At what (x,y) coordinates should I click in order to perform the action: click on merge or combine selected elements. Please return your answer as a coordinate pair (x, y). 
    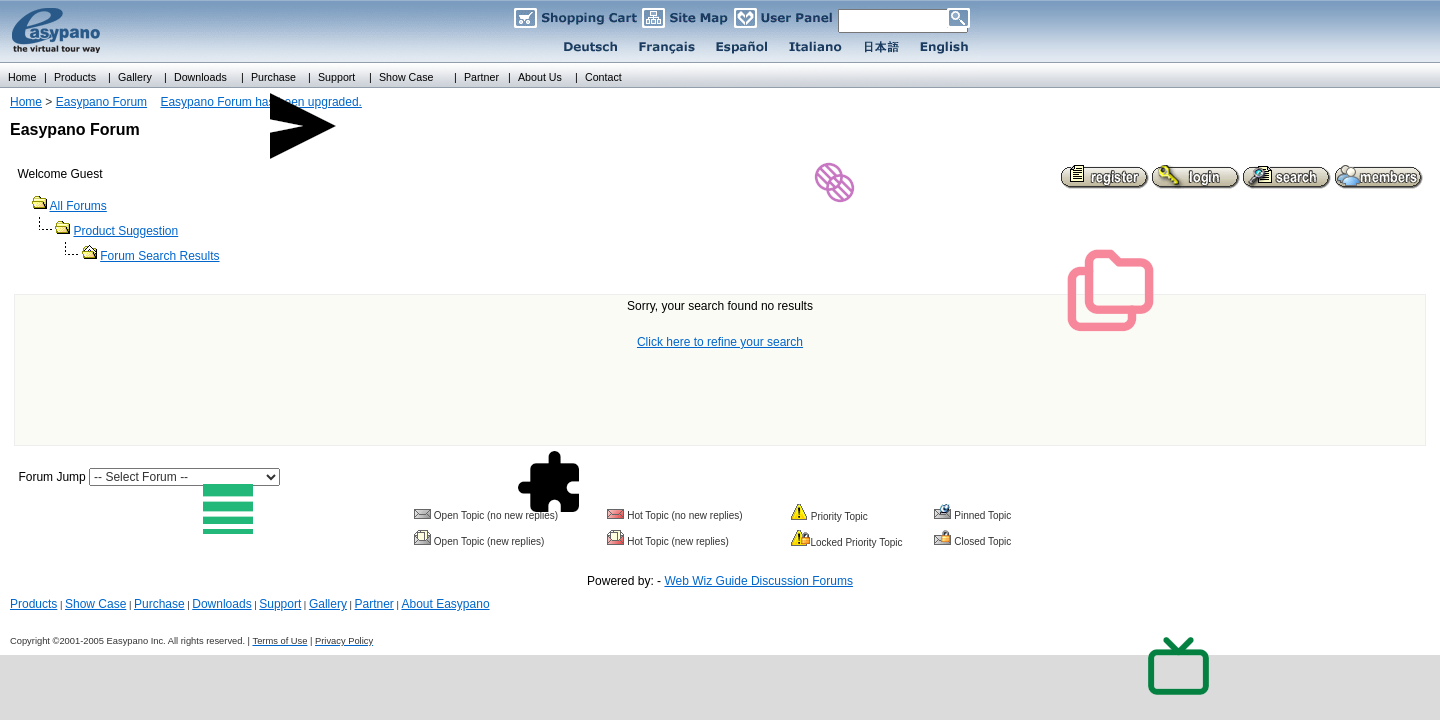
    Looking at the image, I should click on (834, 182).